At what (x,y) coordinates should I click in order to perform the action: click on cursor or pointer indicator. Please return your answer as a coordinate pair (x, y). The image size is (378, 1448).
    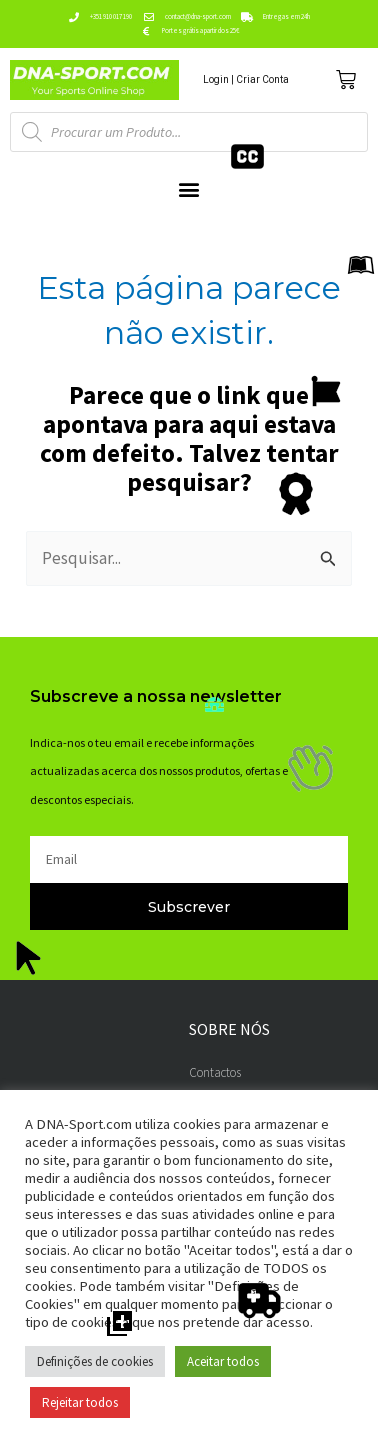
    Looking at the image, I should click on (27, 958).